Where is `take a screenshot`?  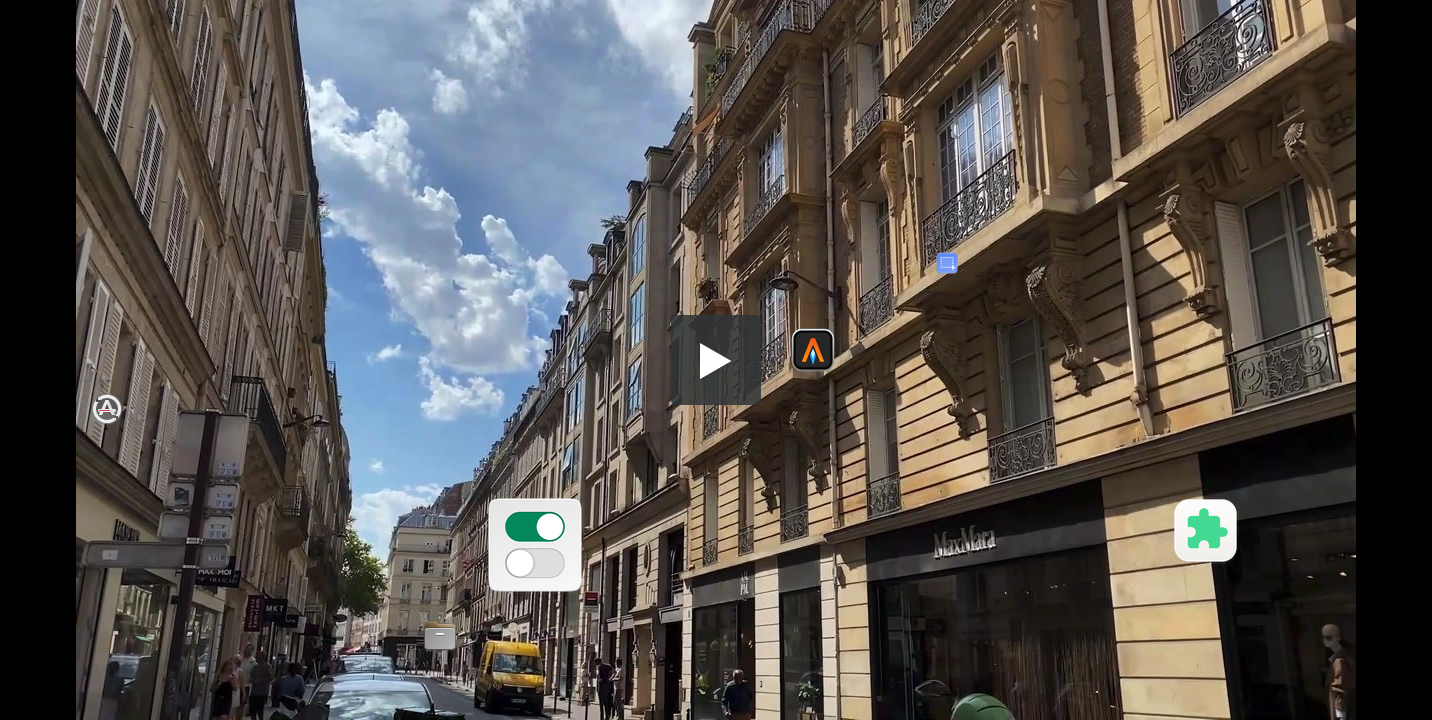 take a screenshot is located at coordinates (947, 263).